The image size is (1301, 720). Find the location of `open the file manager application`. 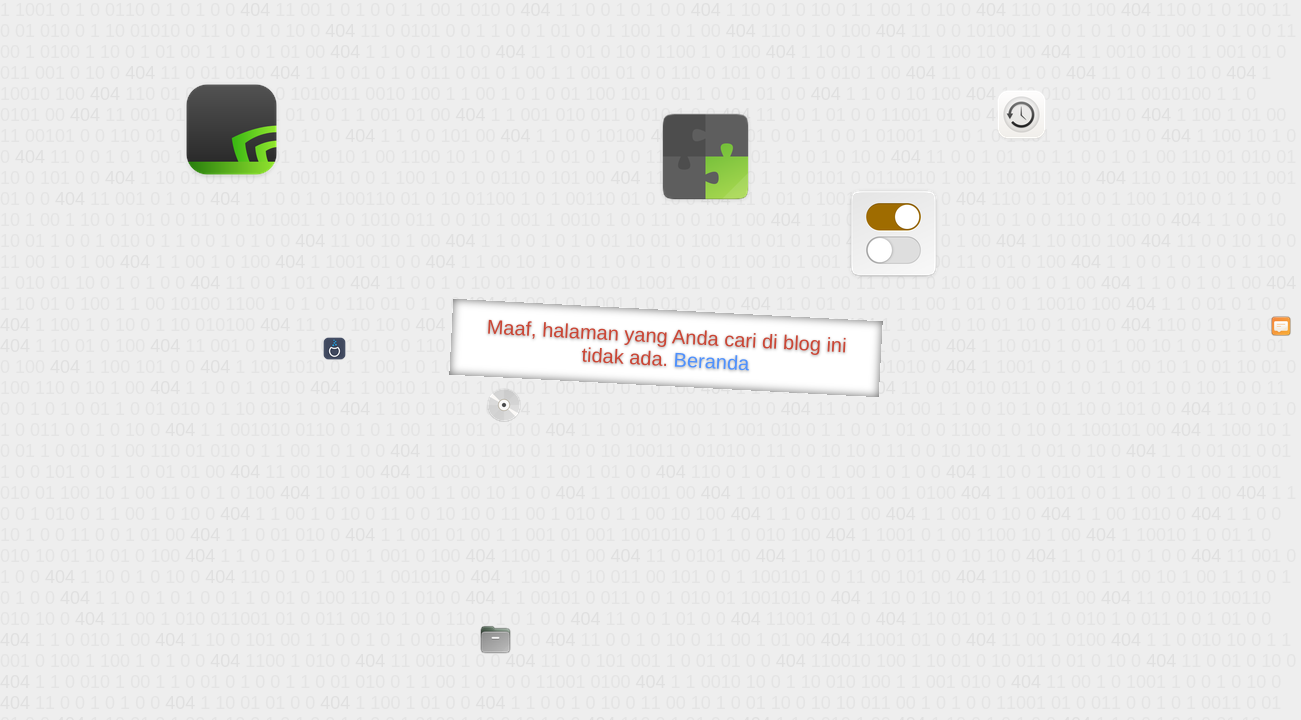

open the file manager application is located at coordinates (495, 639).